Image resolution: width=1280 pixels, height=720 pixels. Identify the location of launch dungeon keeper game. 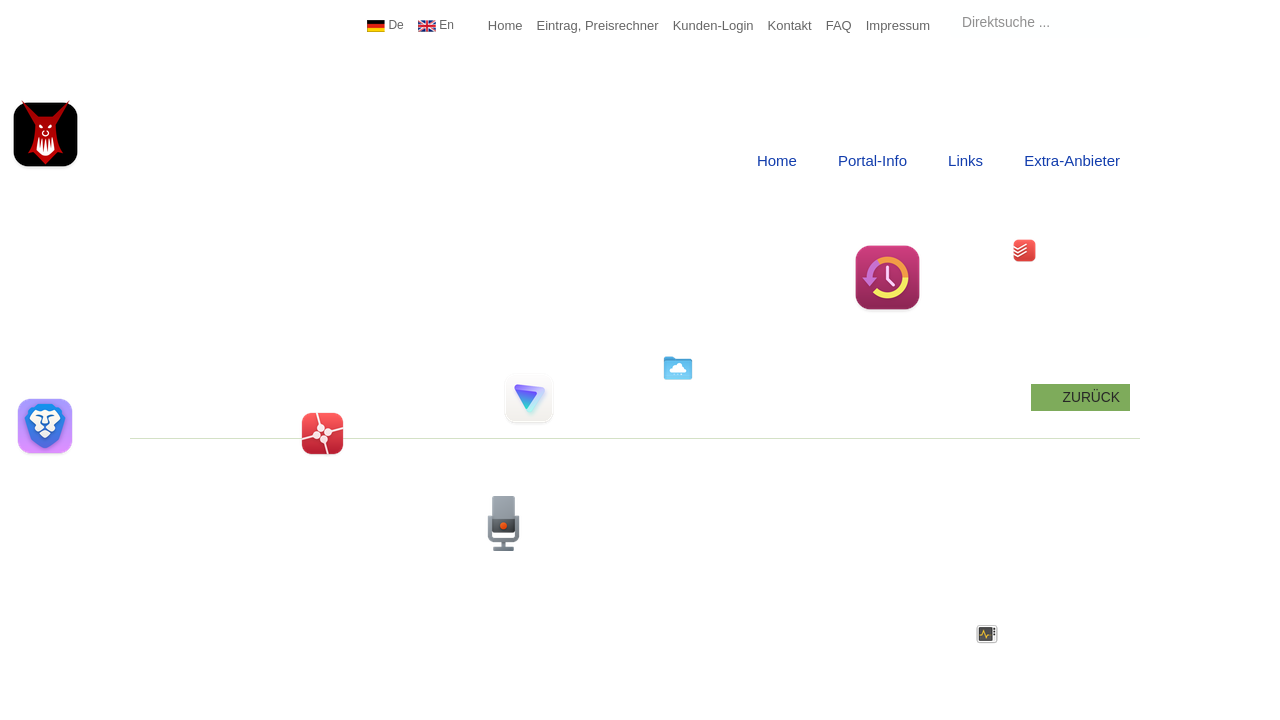
(45, 134).